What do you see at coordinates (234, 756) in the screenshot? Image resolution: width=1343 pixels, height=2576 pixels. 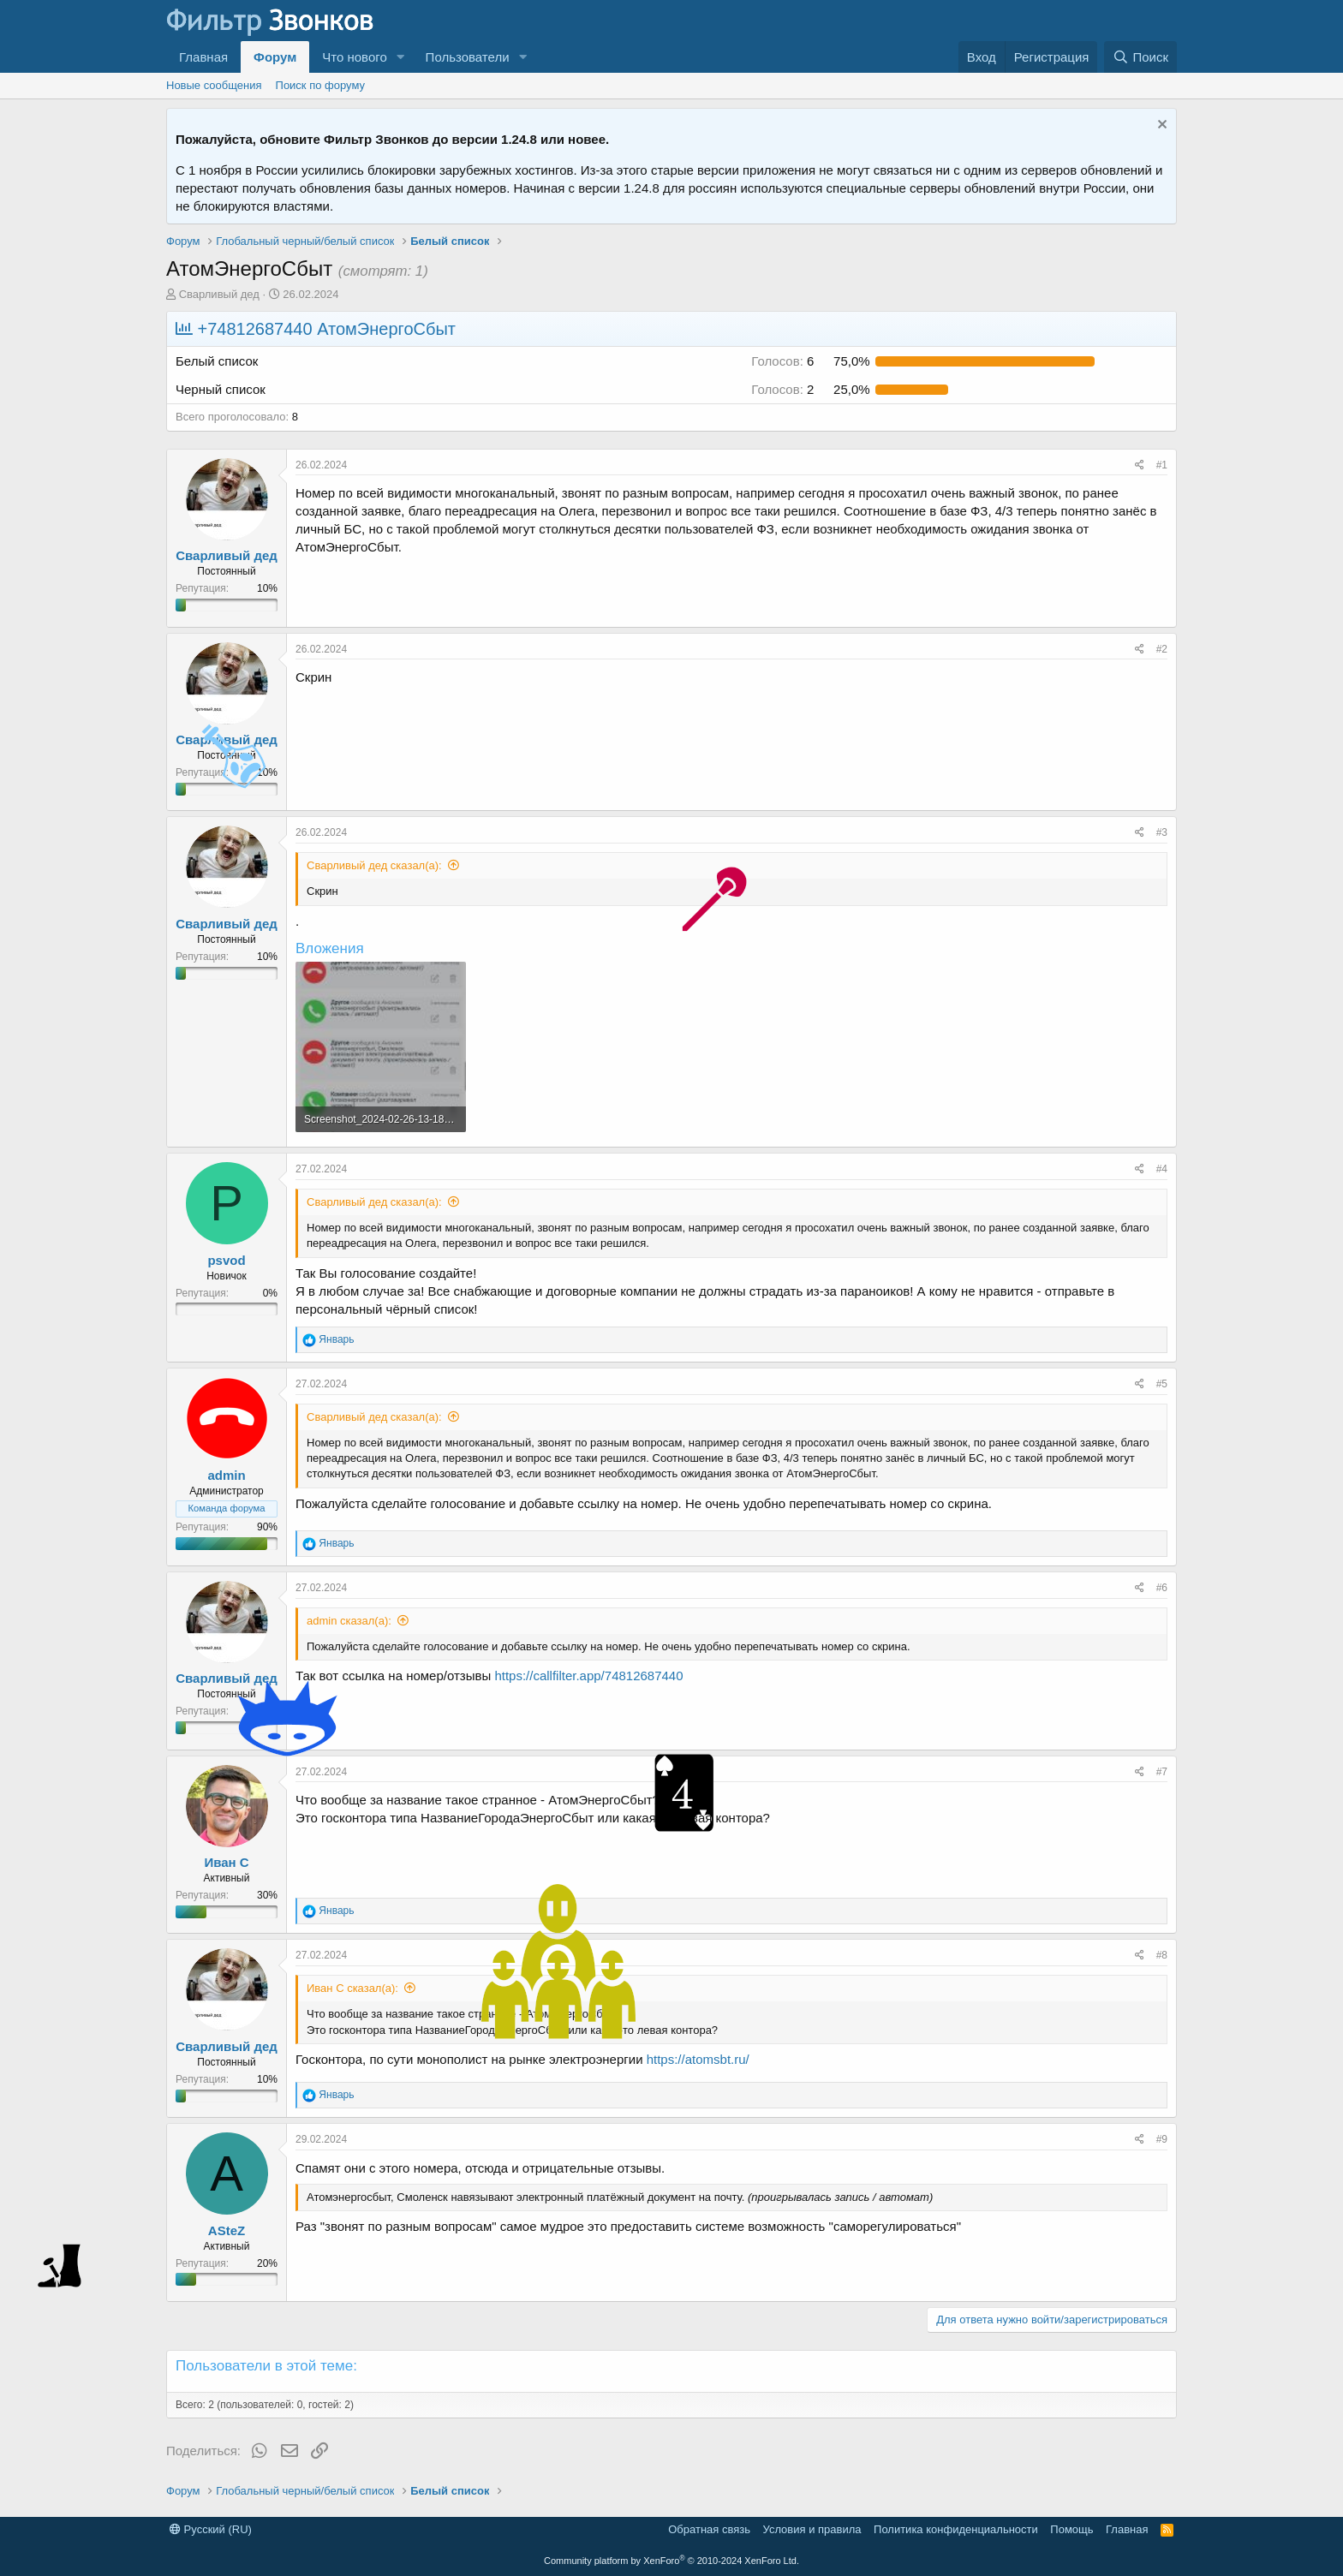 I see `use a madness potion on your character` at bounding box center [234, 756].